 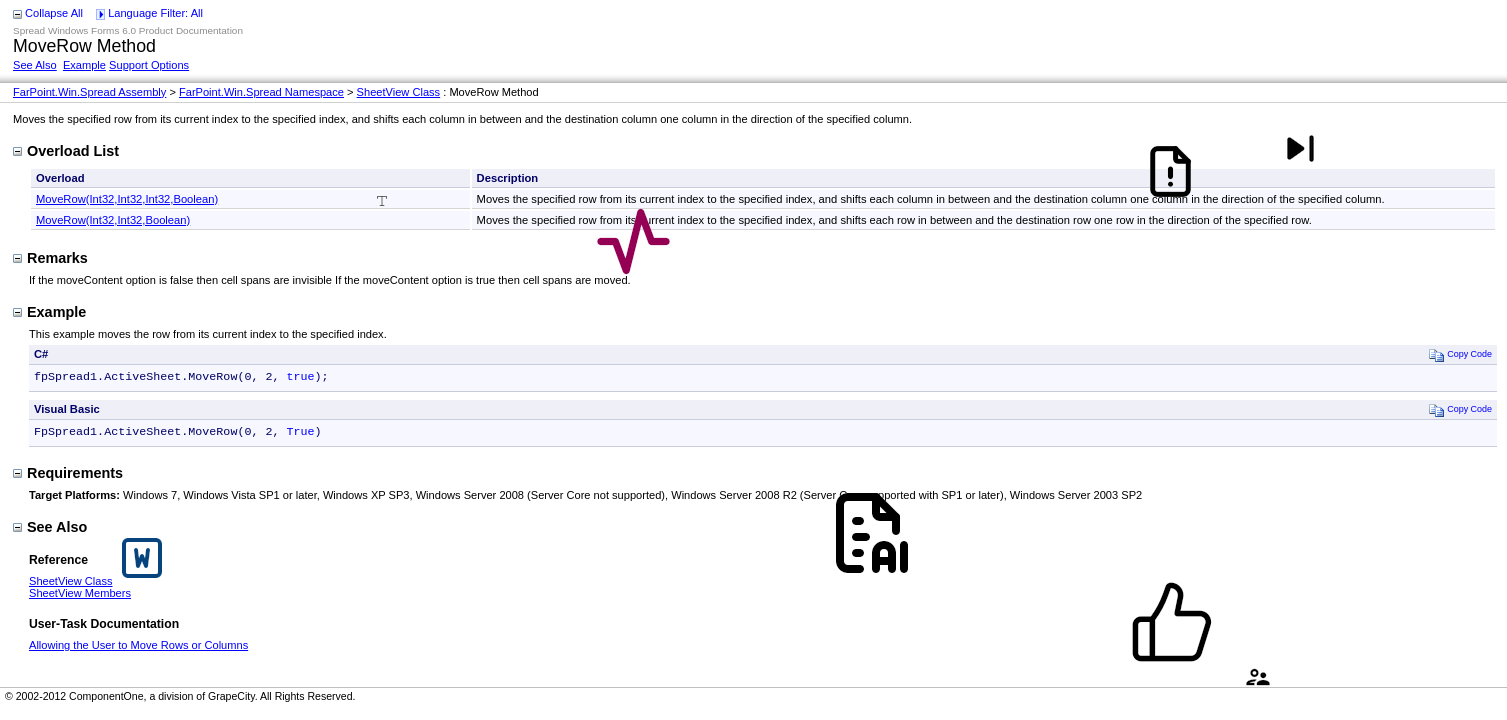 What do you see at coordinates (382, 201) in the screenshot?
I see `format text or change typography settings` at bounding box center [382, 201].